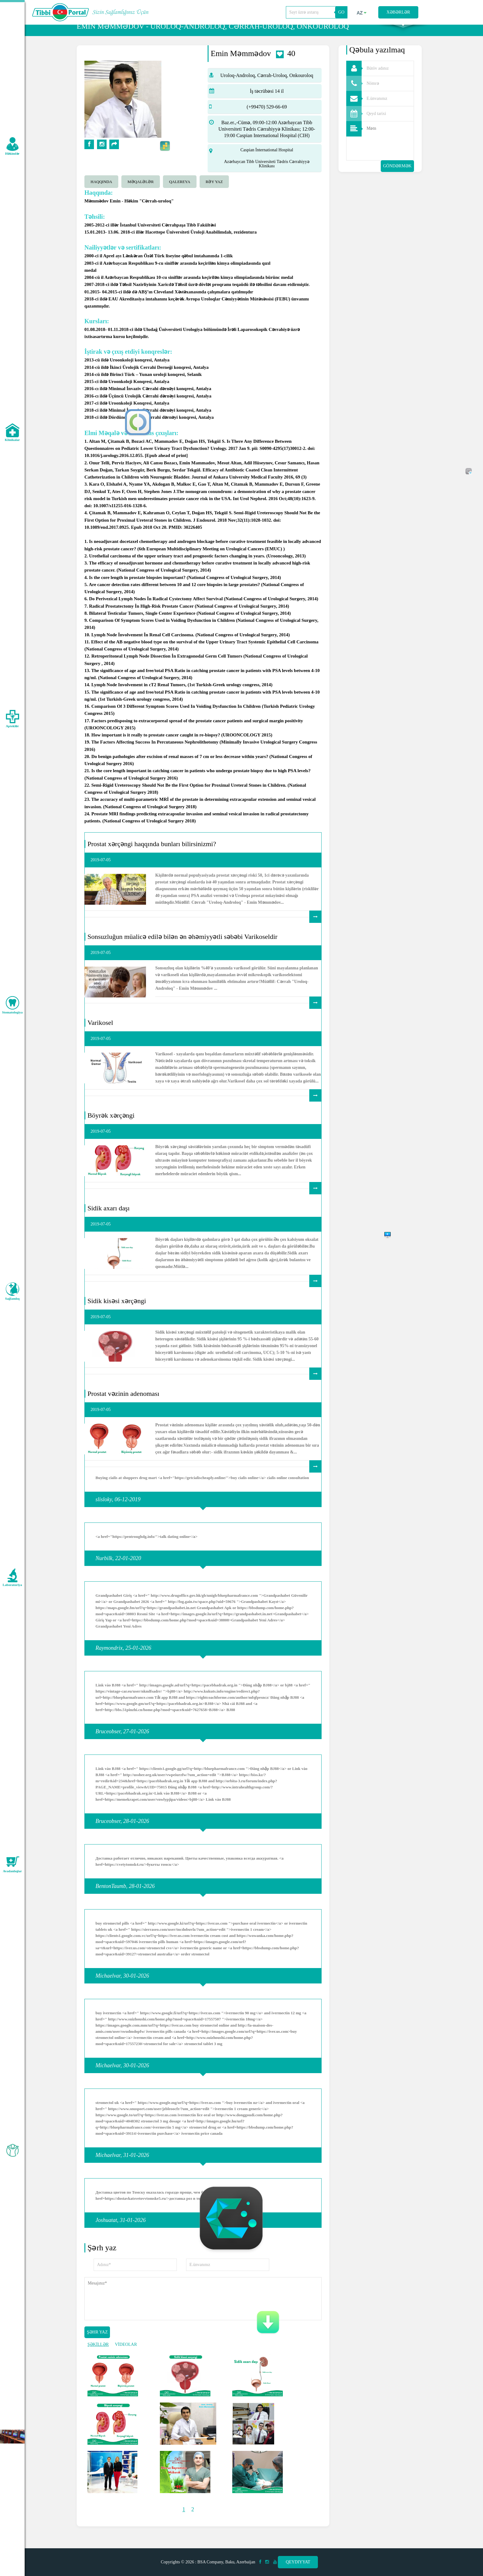 The image size is (483, 2576). Describe the element at coordinates (165, 146) in the screenshot. I see `launch quadrapassel tetris-style puzzle game` at that location.